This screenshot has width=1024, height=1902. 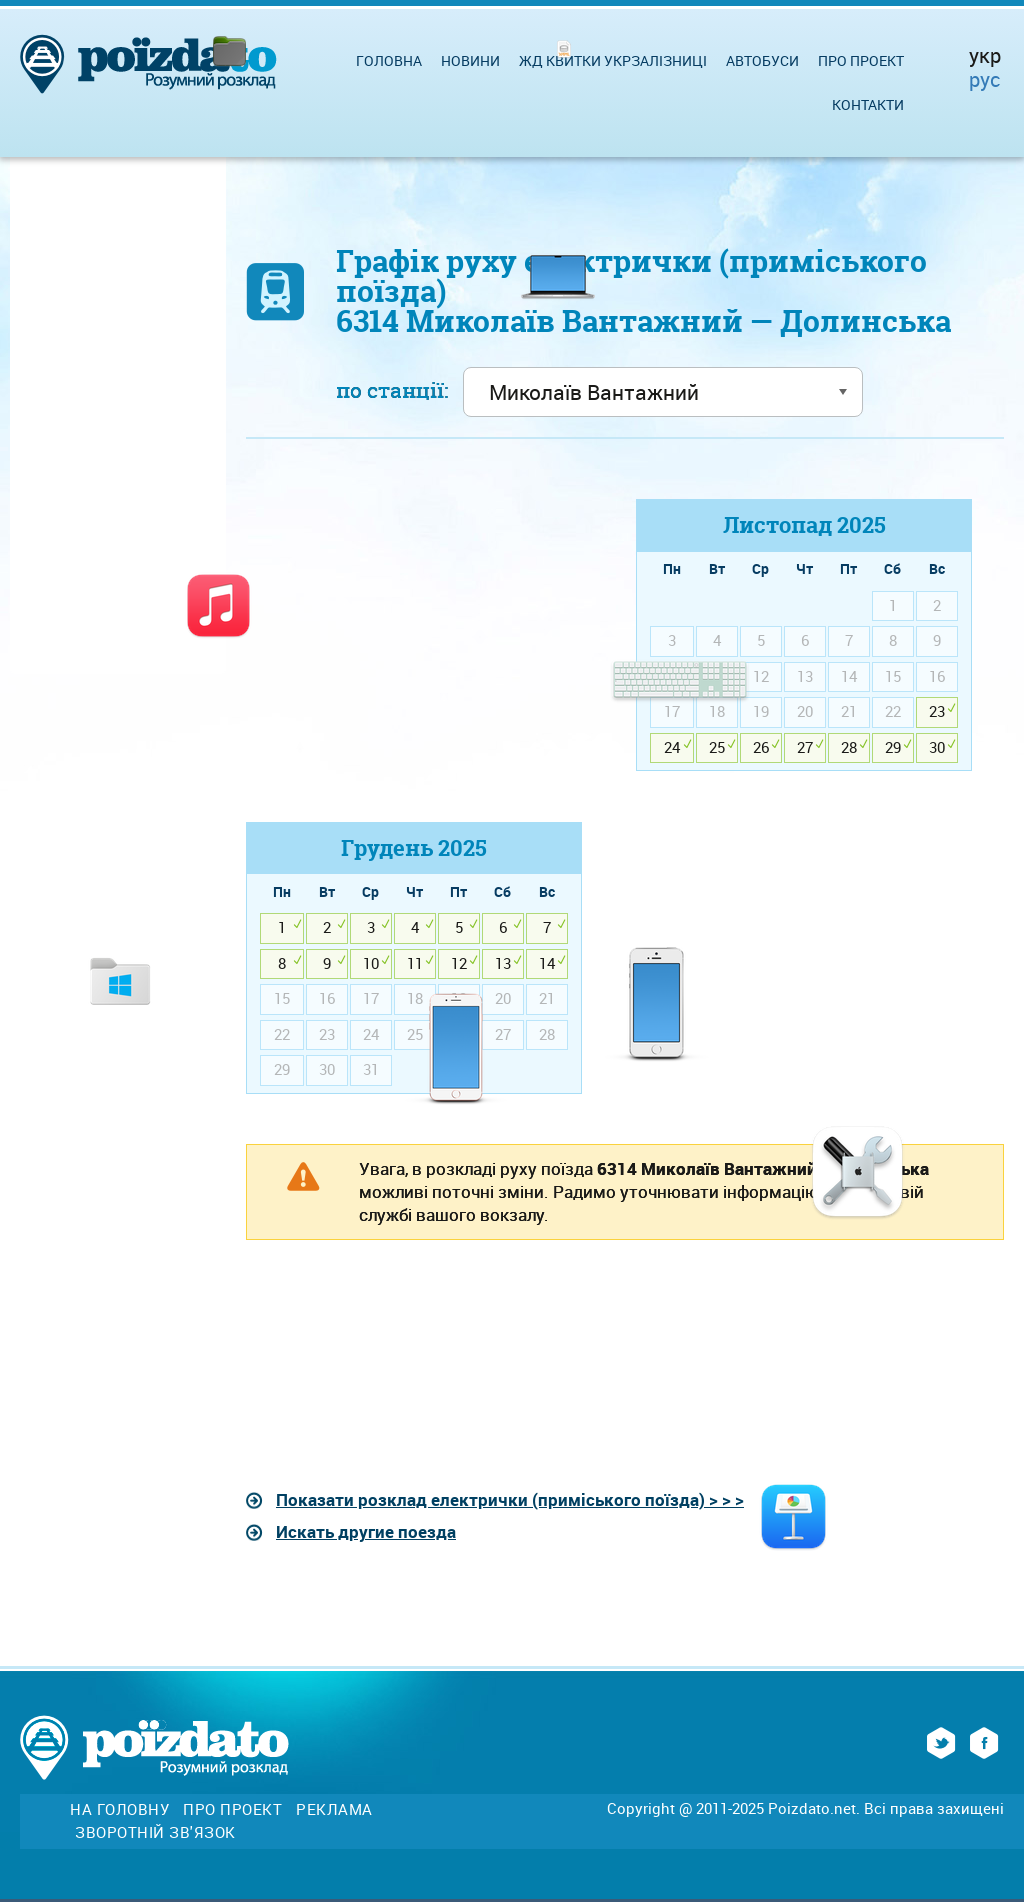 I want to click on represents this macbook pro in system settings, so click(x=558, y=271).